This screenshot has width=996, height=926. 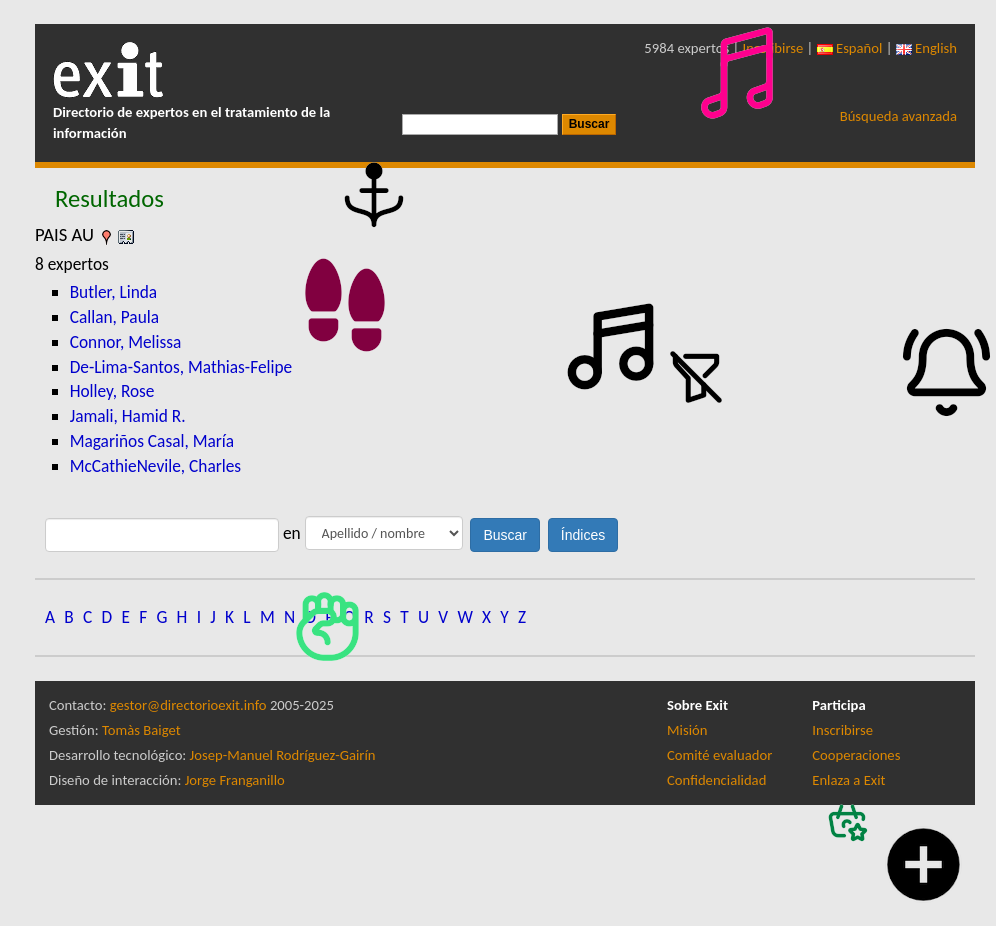 I want to click on add a new item, so click(x=923, y=864).